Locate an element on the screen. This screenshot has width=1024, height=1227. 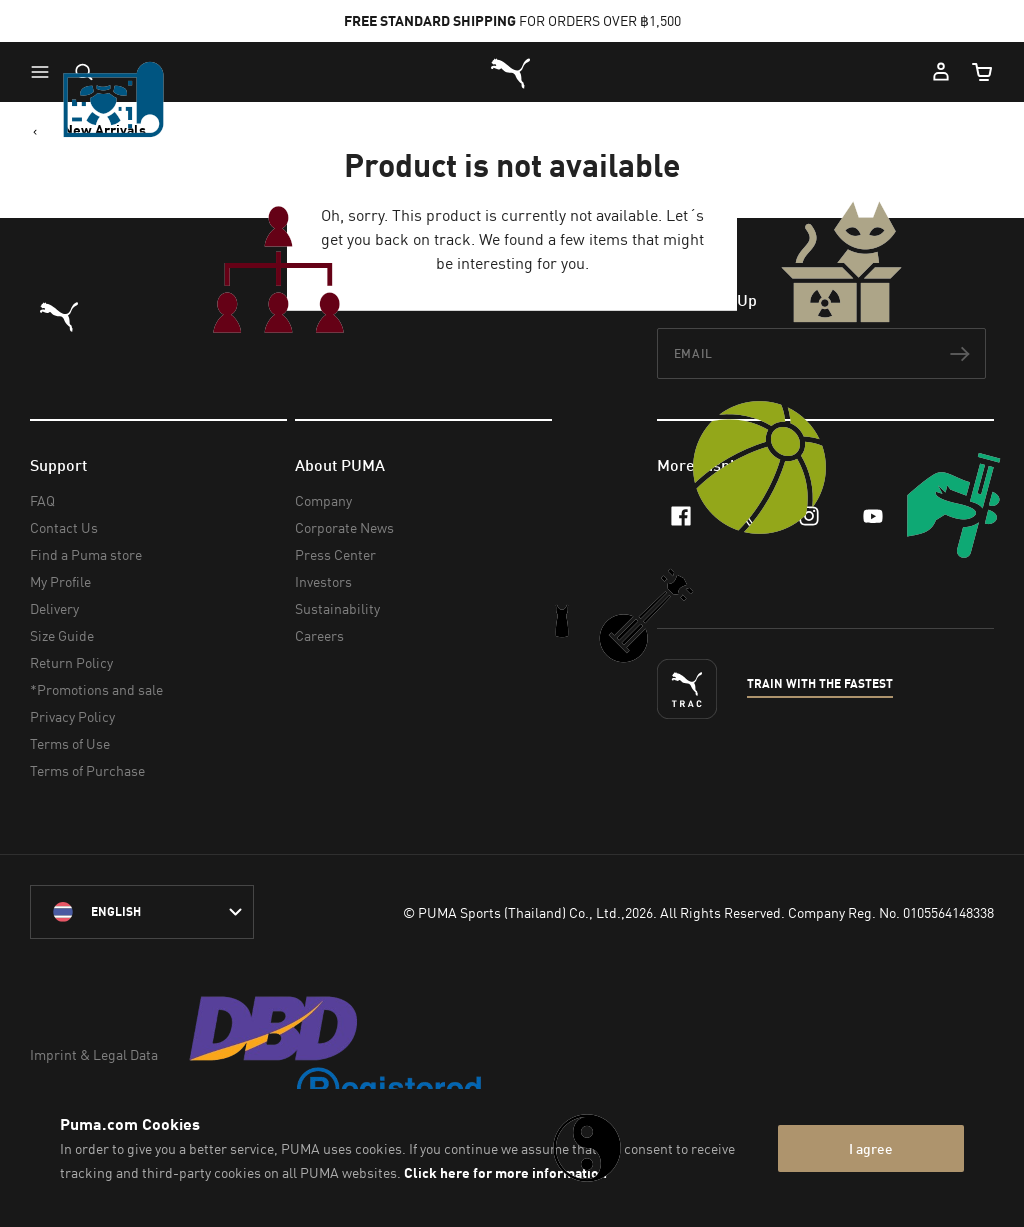
browse women's clothing or dresses is located at coordinates (562, 621).